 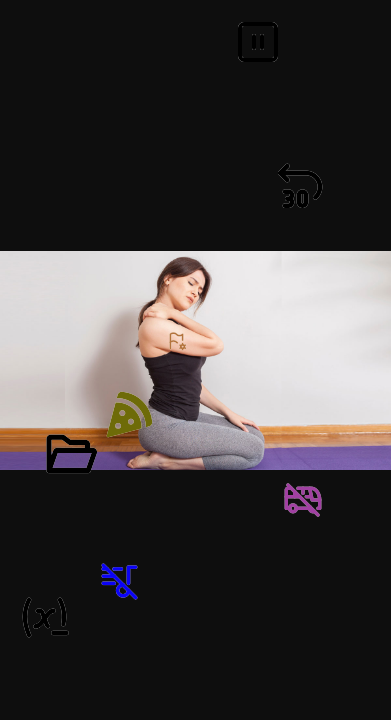 I want to click on playlist unavailable or disabled, so click(x=119, y=581).